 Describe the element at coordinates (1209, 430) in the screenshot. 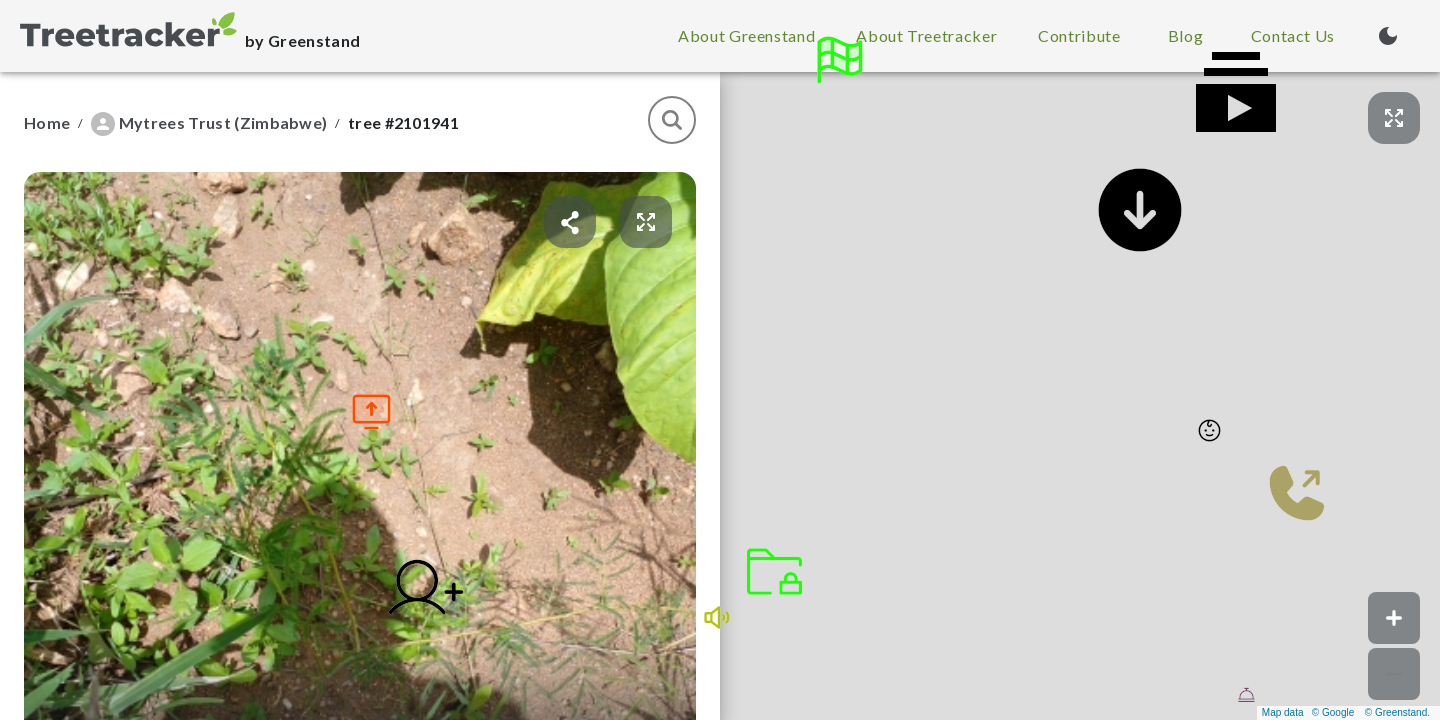

I see `access baby or child-related settings` at that location.